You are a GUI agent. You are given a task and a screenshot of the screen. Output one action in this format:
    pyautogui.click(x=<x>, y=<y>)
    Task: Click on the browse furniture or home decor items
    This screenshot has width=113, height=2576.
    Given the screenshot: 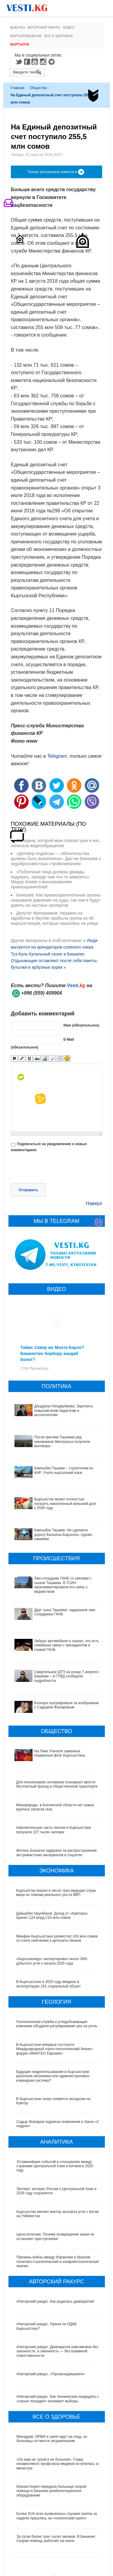 What is the action you would take?
    pyautogui.click(x=8, y=203)
    